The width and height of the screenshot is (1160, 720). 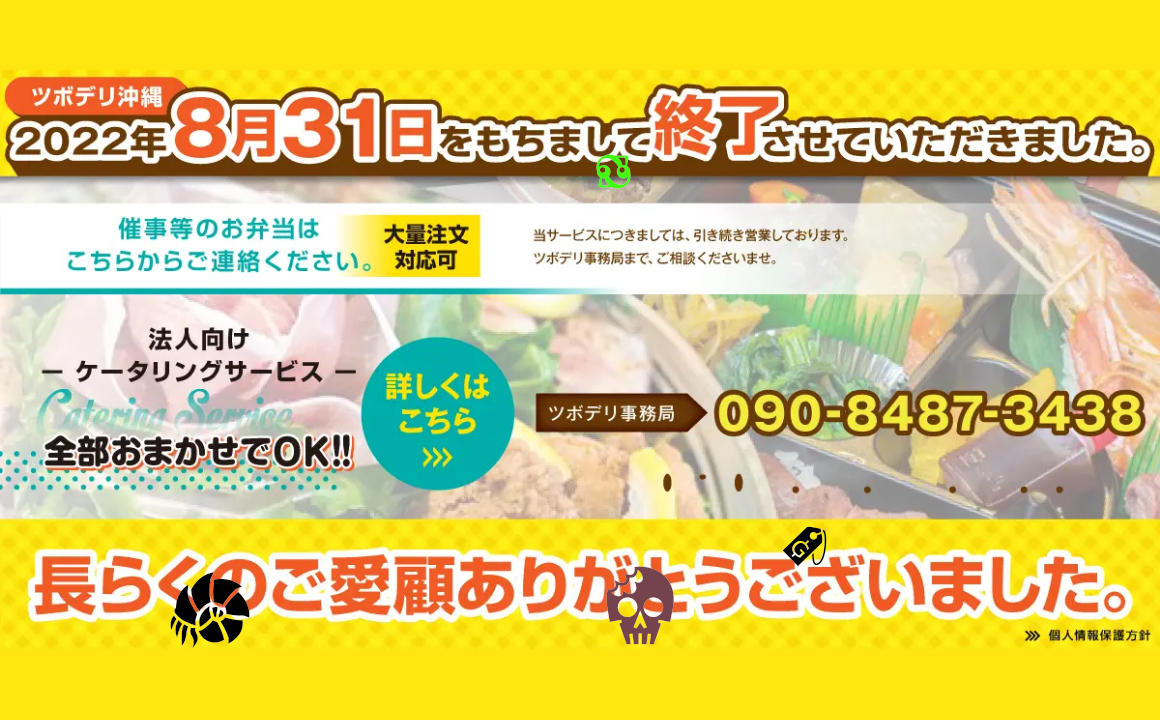 I want to click on sync or synchronization in progress, so click(x=613, y=171).